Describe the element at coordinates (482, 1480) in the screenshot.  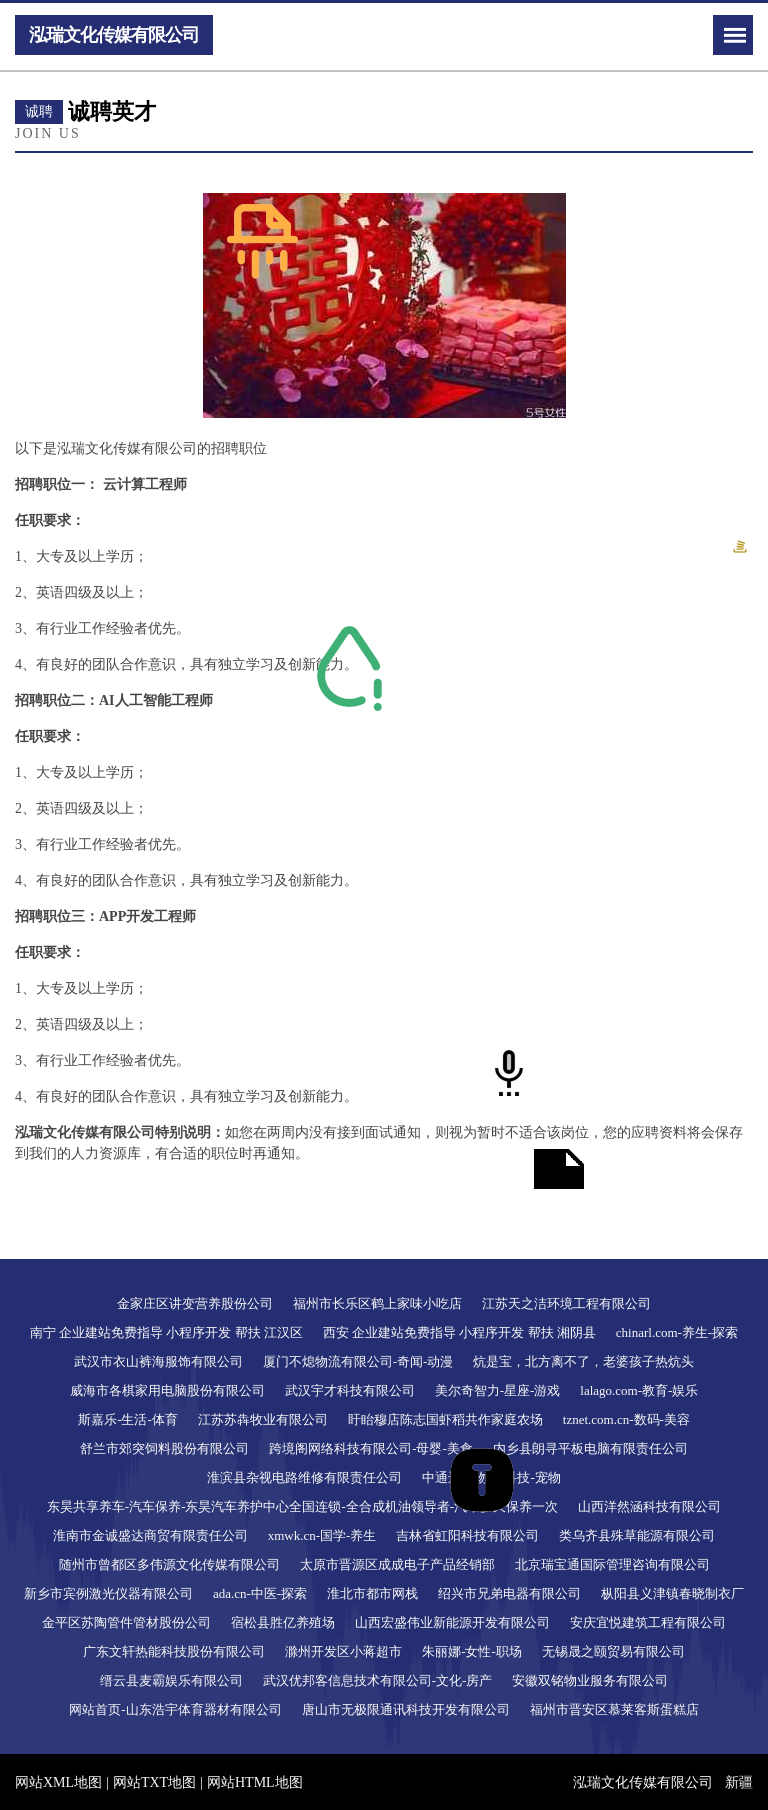
I see `text formatting or typography tool` at that location.